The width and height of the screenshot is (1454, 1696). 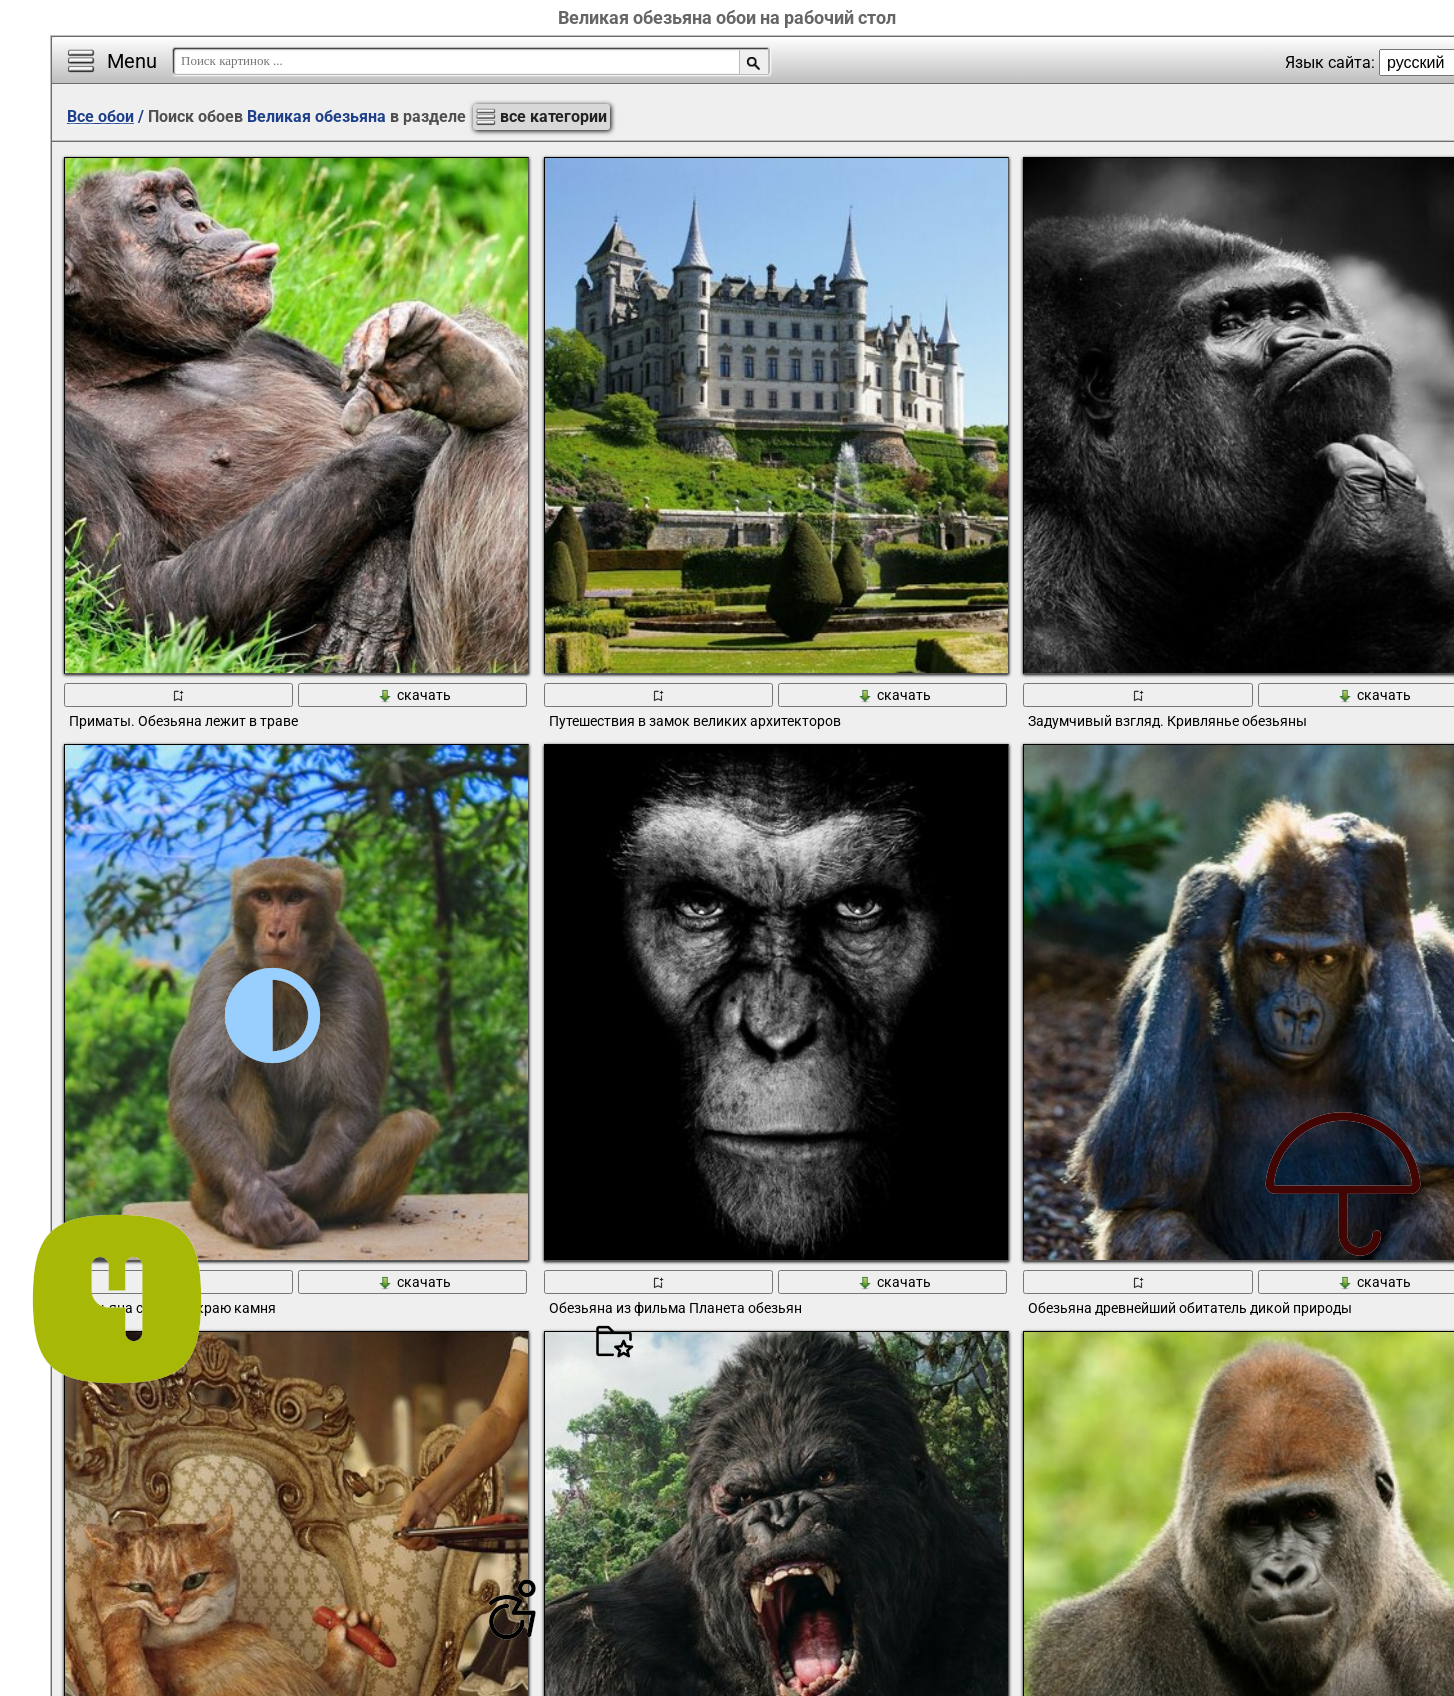 What do you see at coordinates (1343, 1184) in the screenshot?
I see `indicates weather protection or rain forecast` at bounding box center [1343, 1184].